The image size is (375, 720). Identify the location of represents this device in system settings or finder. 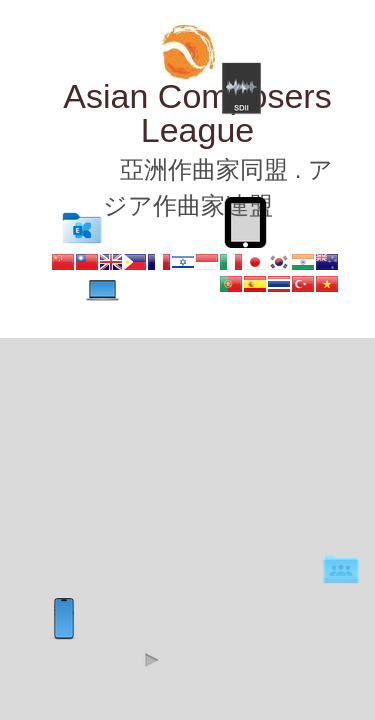
(102, 287).